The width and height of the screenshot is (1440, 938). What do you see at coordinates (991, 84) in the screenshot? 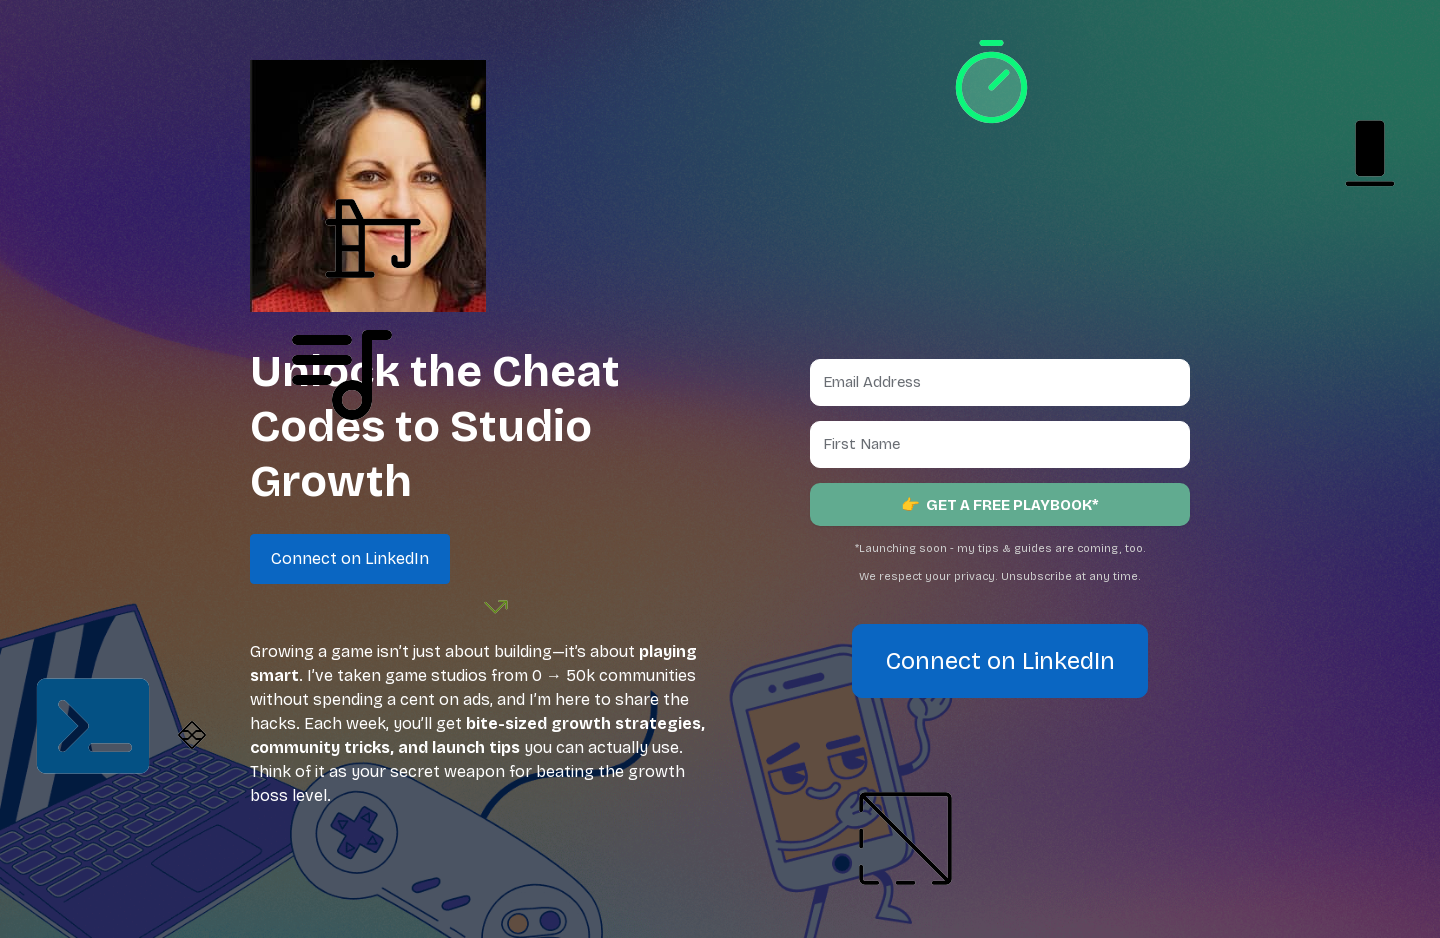
I see `set a countdown timer` at bounding box center [991, 84].